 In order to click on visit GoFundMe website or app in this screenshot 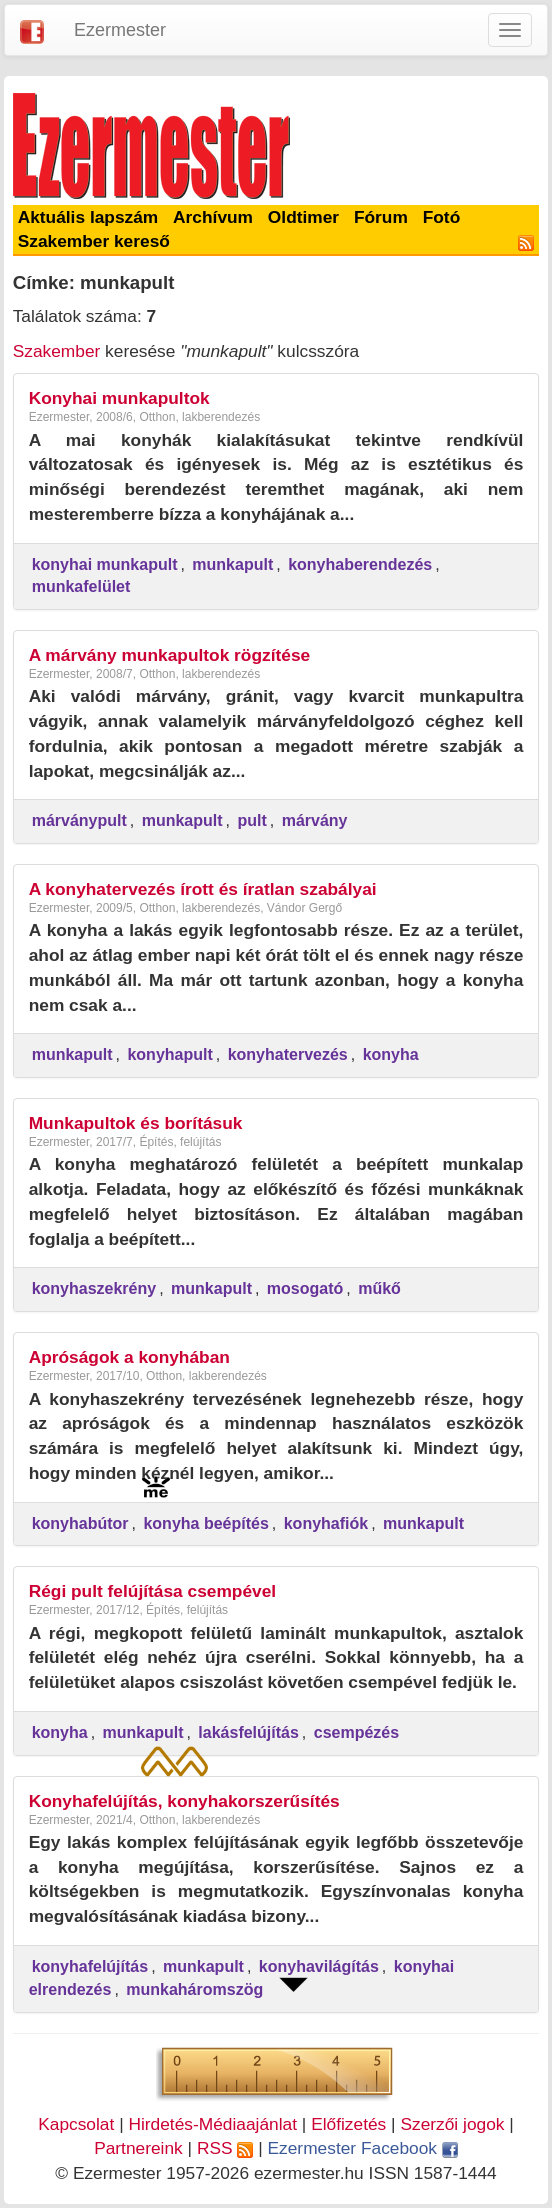, I will do `click(156, 1487)`.